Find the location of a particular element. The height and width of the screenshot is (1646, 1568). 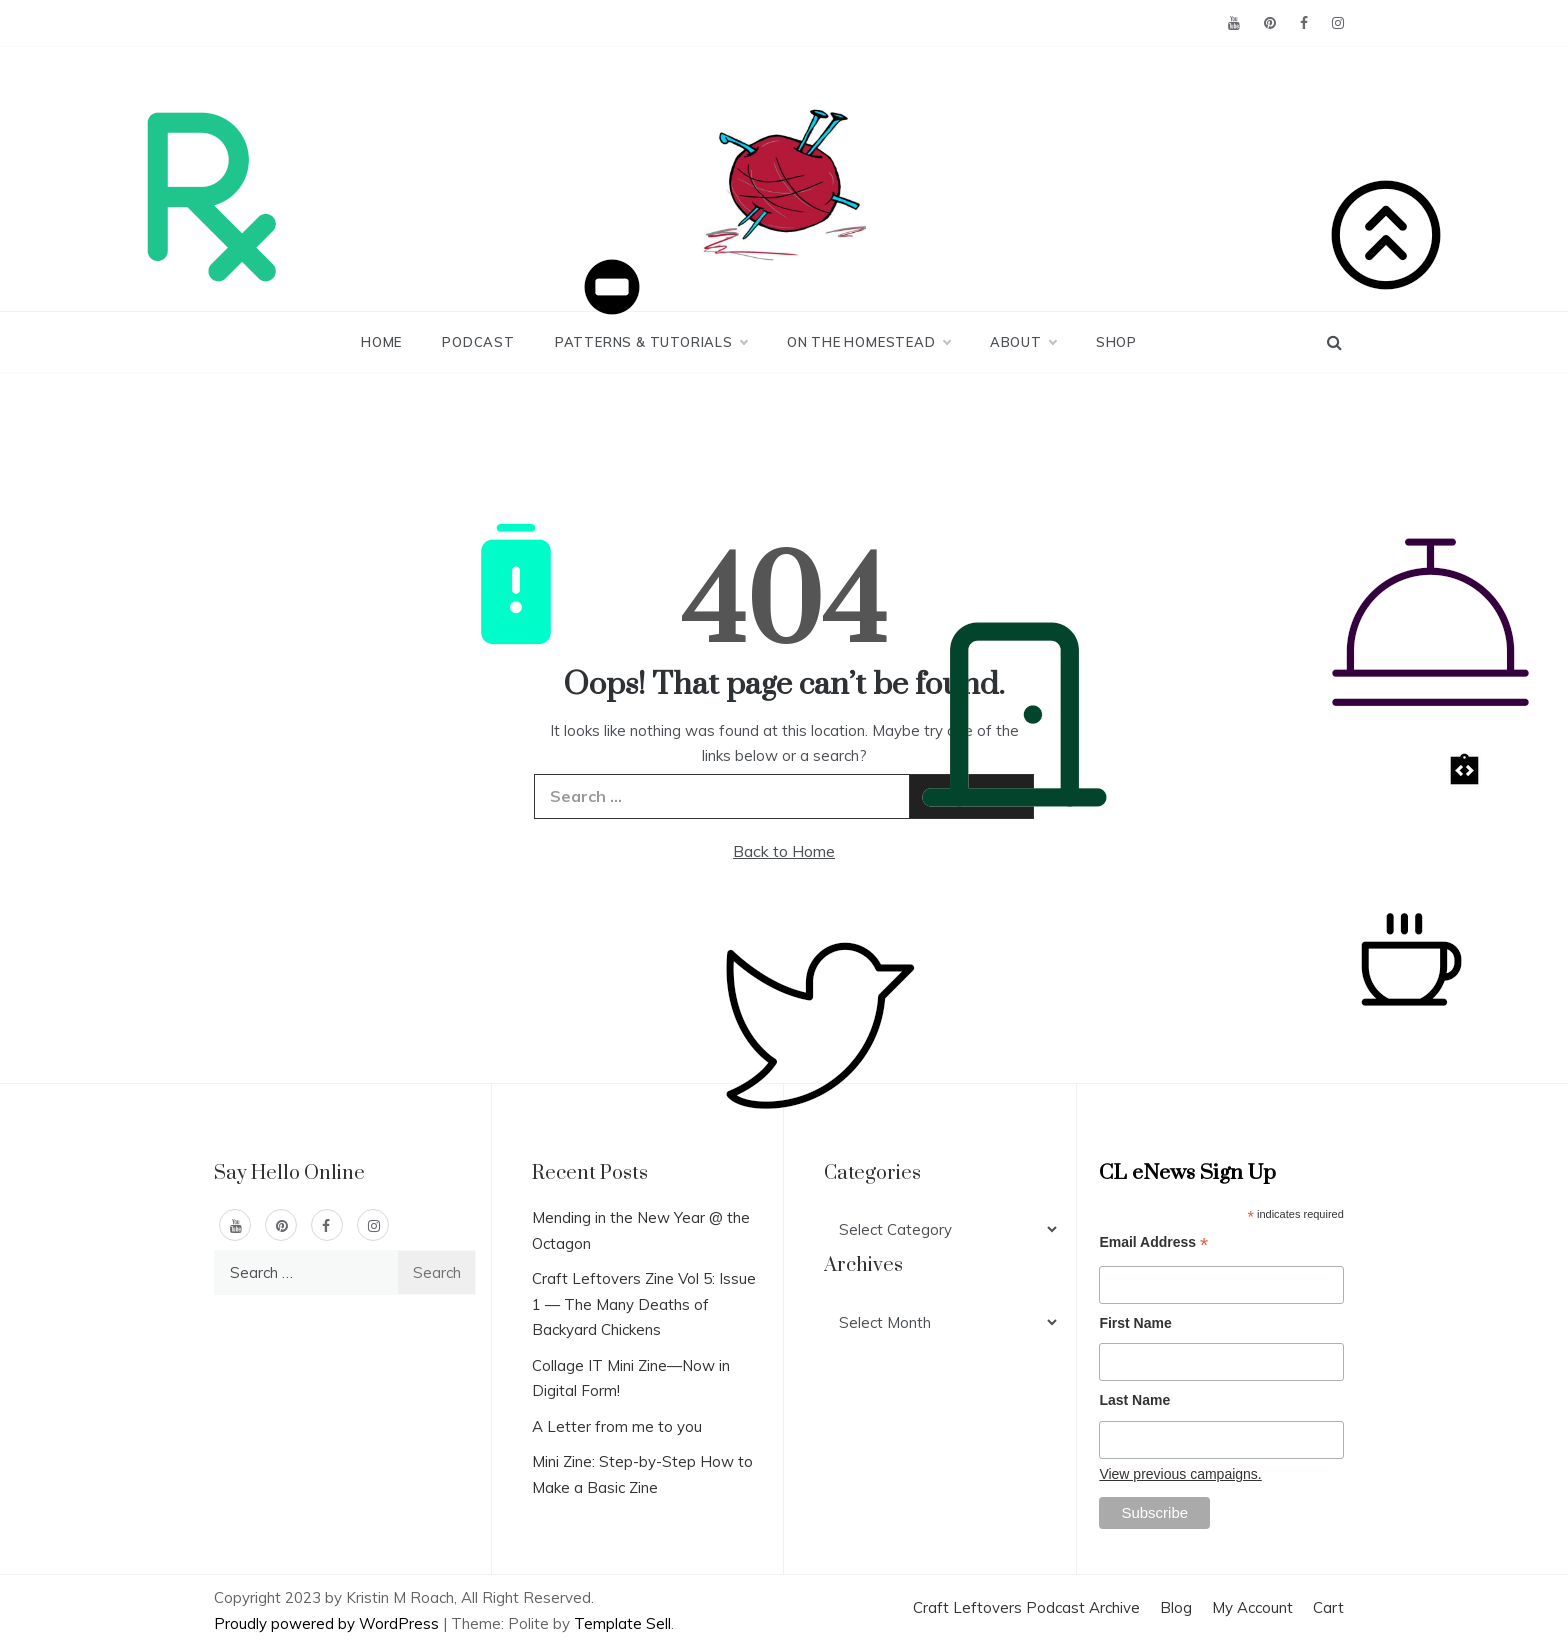

indicates low battery warning is located at coordinates (516, 586).